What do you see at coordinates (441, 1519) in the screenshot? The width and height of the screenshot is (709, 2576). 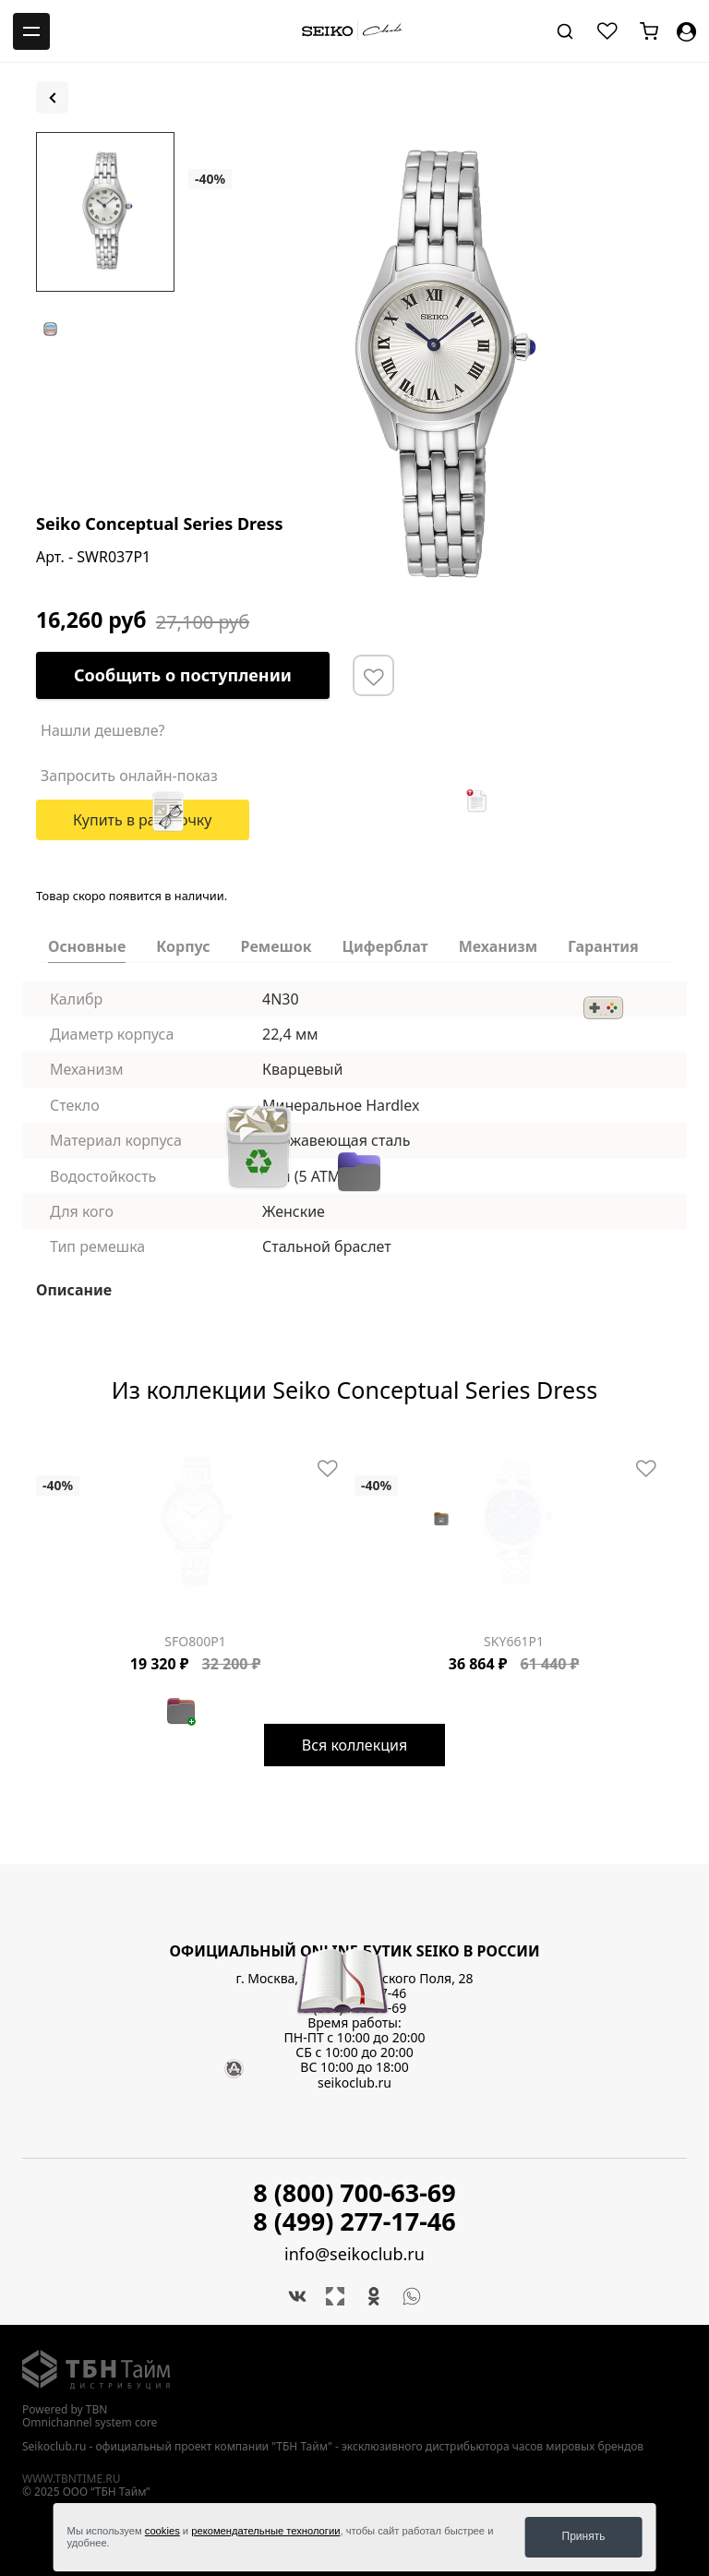 I see `open your pictures folder` at bounding box center [441, 1519].